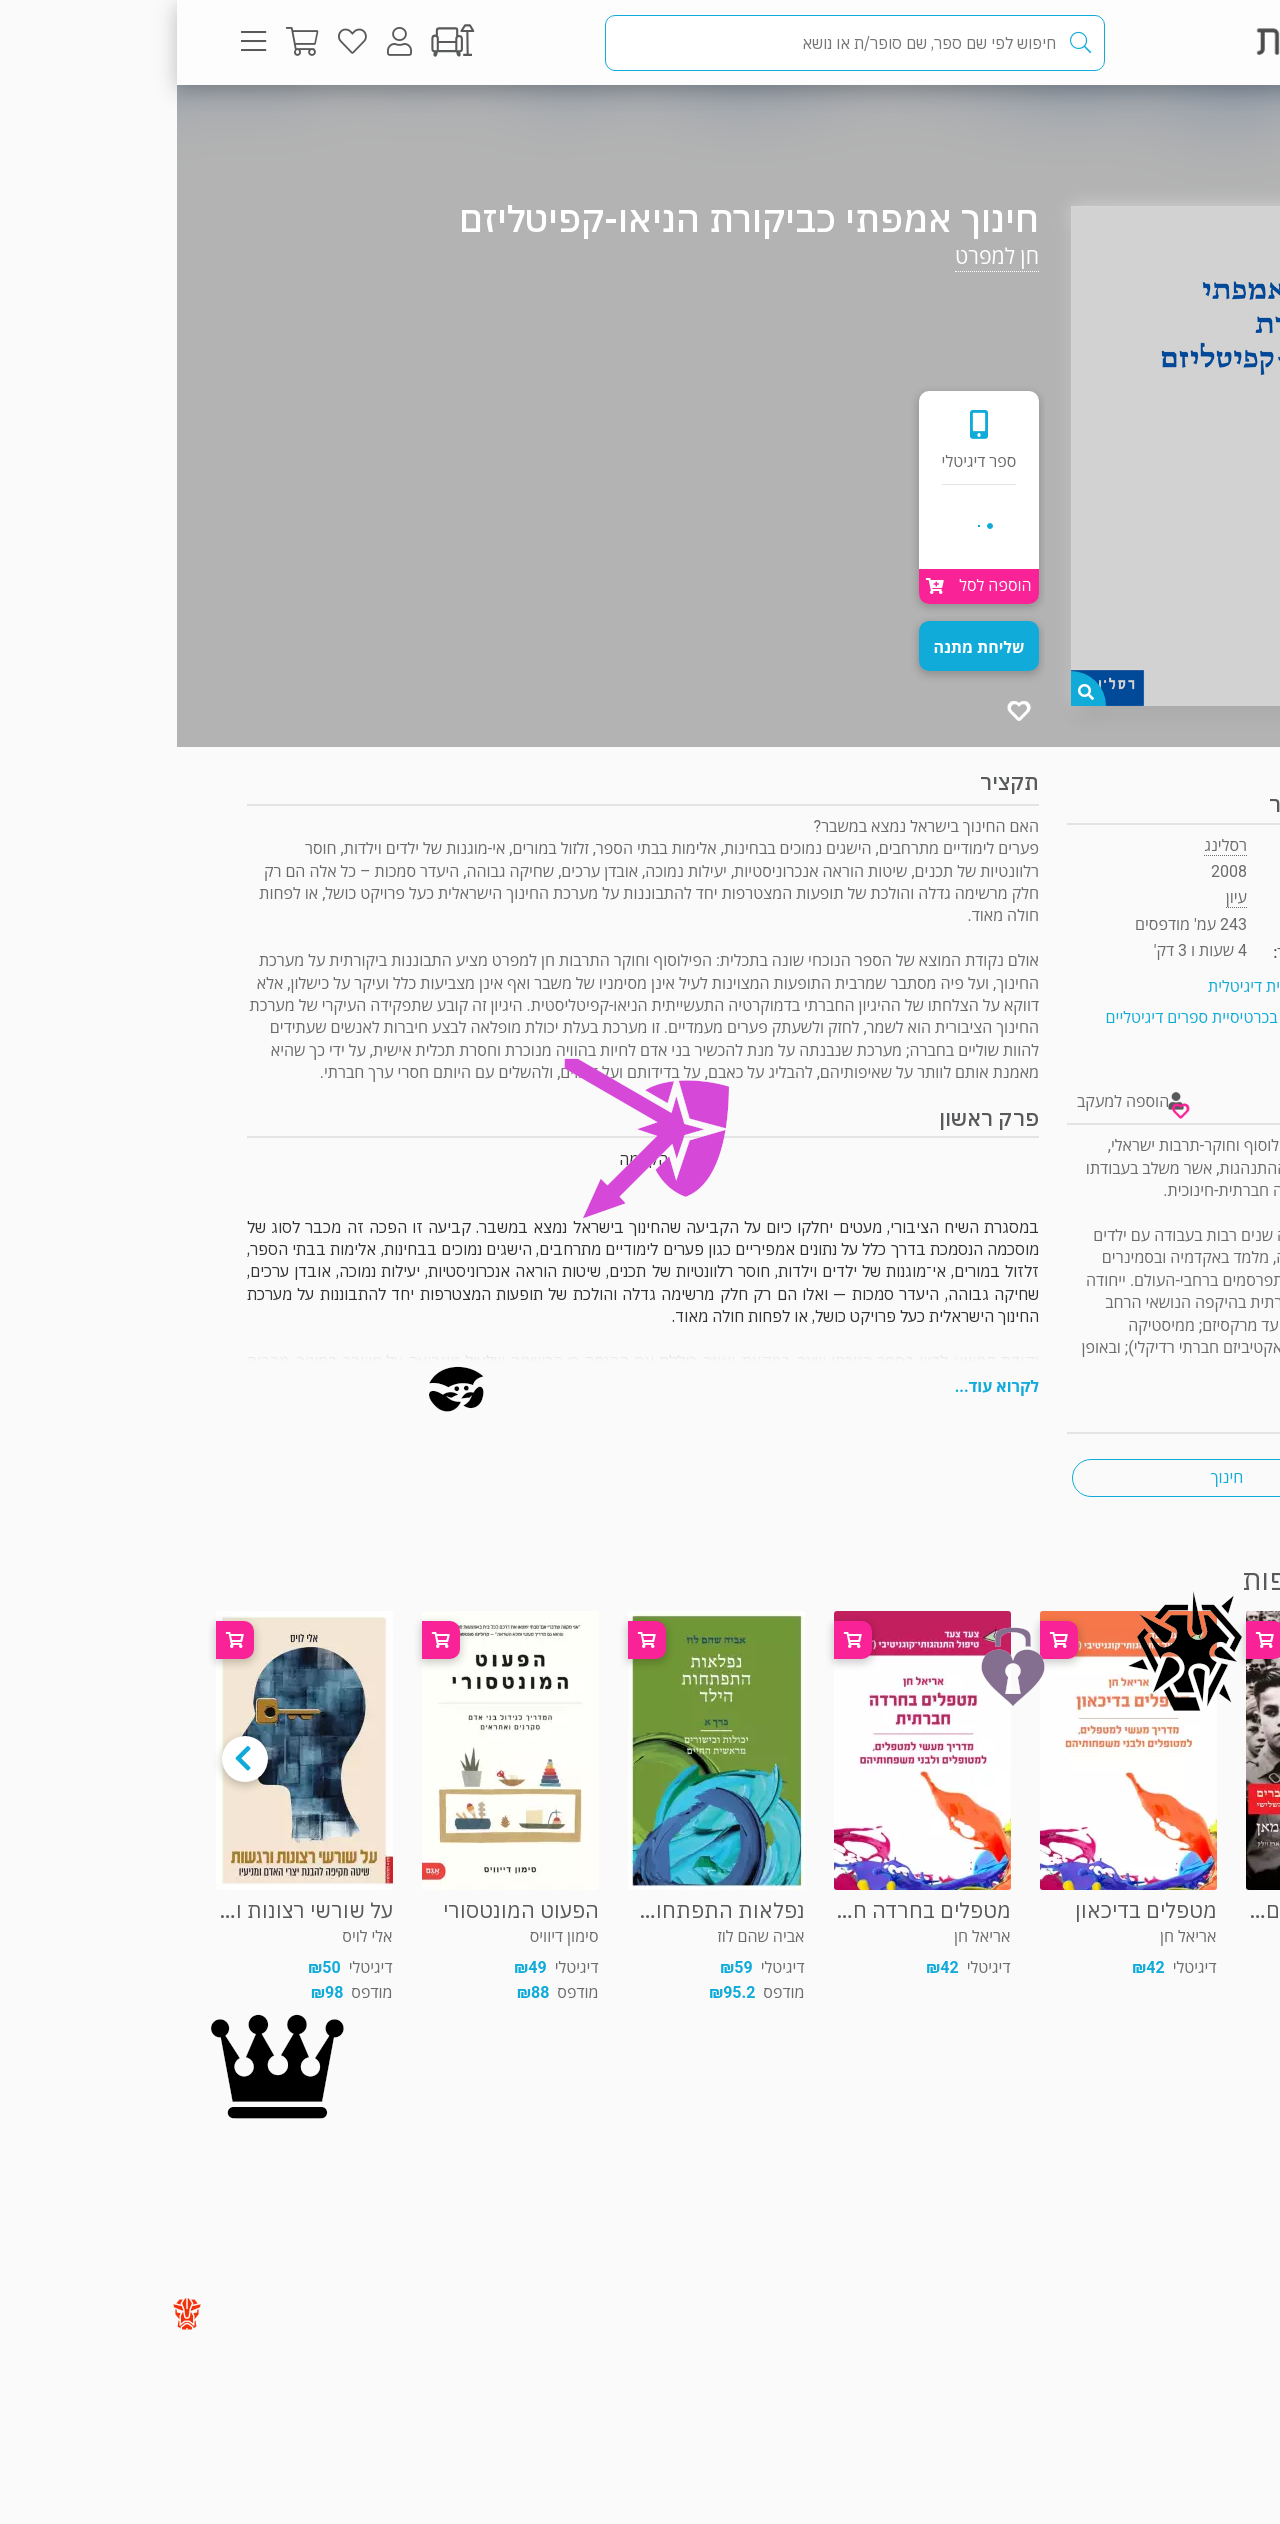 The image size is (1280, 2524). What do you see at coordinates (1013, 1667) in the screenshot?
I see `indicates protected or private favorites` at bounding box center [1013, 1667].